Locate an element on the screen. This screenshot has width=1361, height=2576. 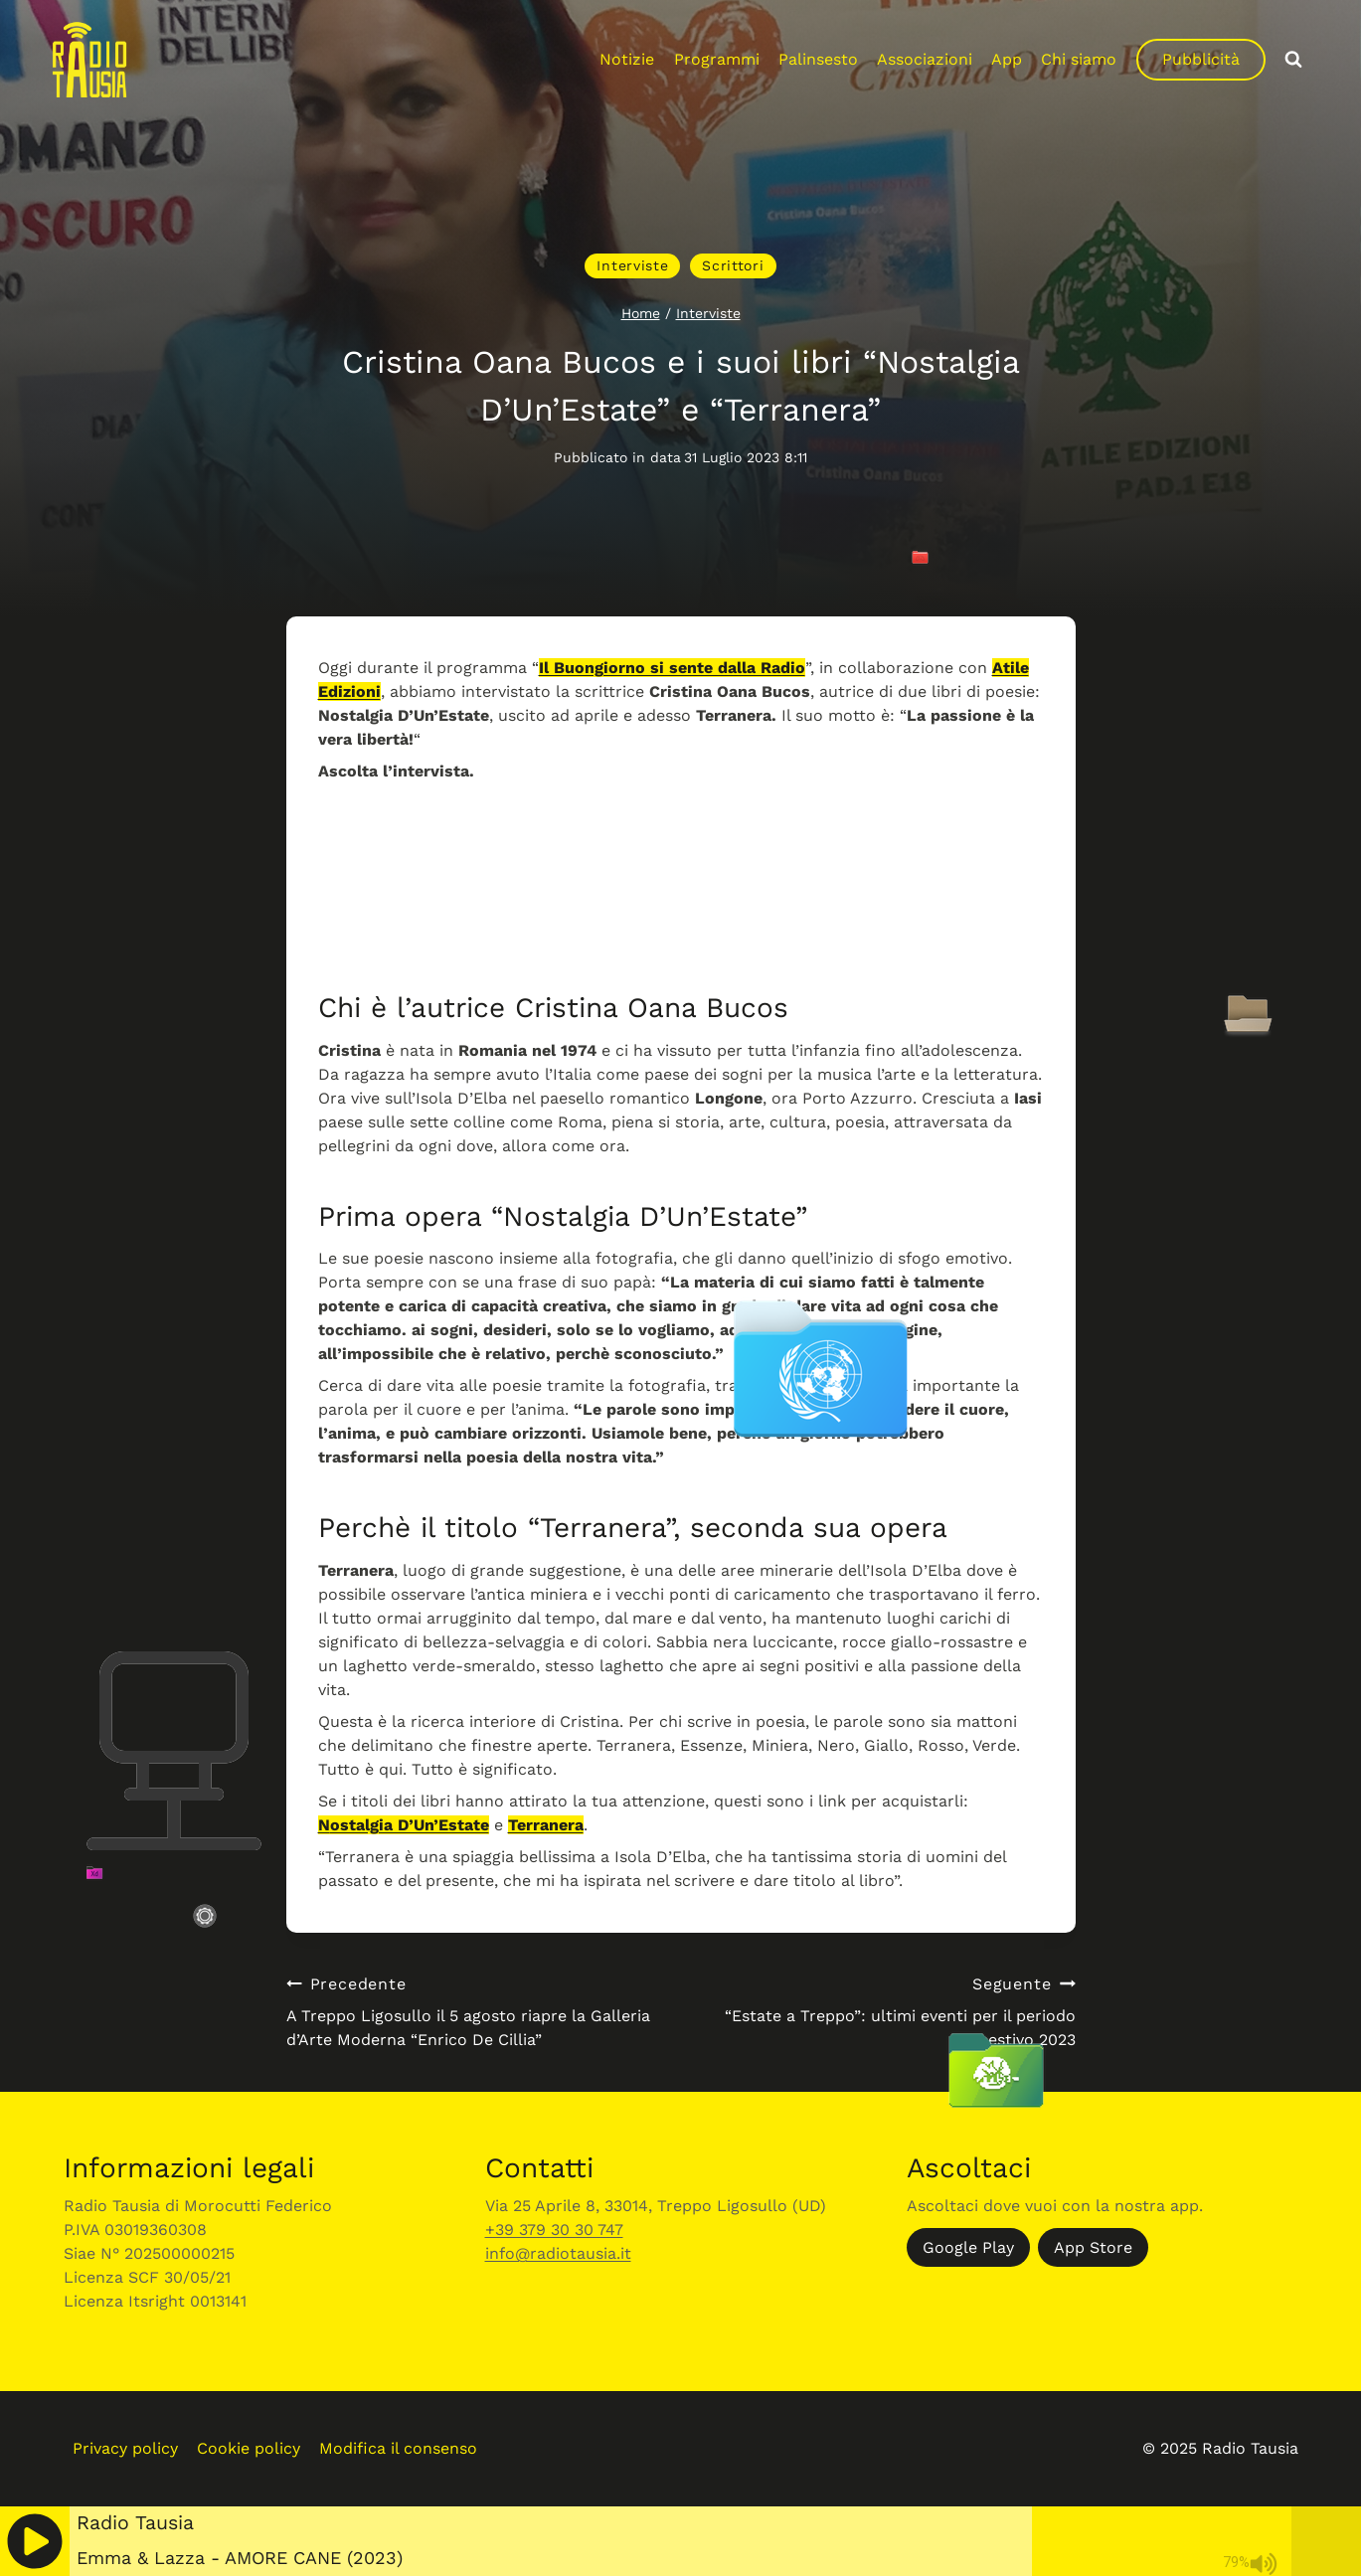
access network settings is located at coordinates (174, 1751).